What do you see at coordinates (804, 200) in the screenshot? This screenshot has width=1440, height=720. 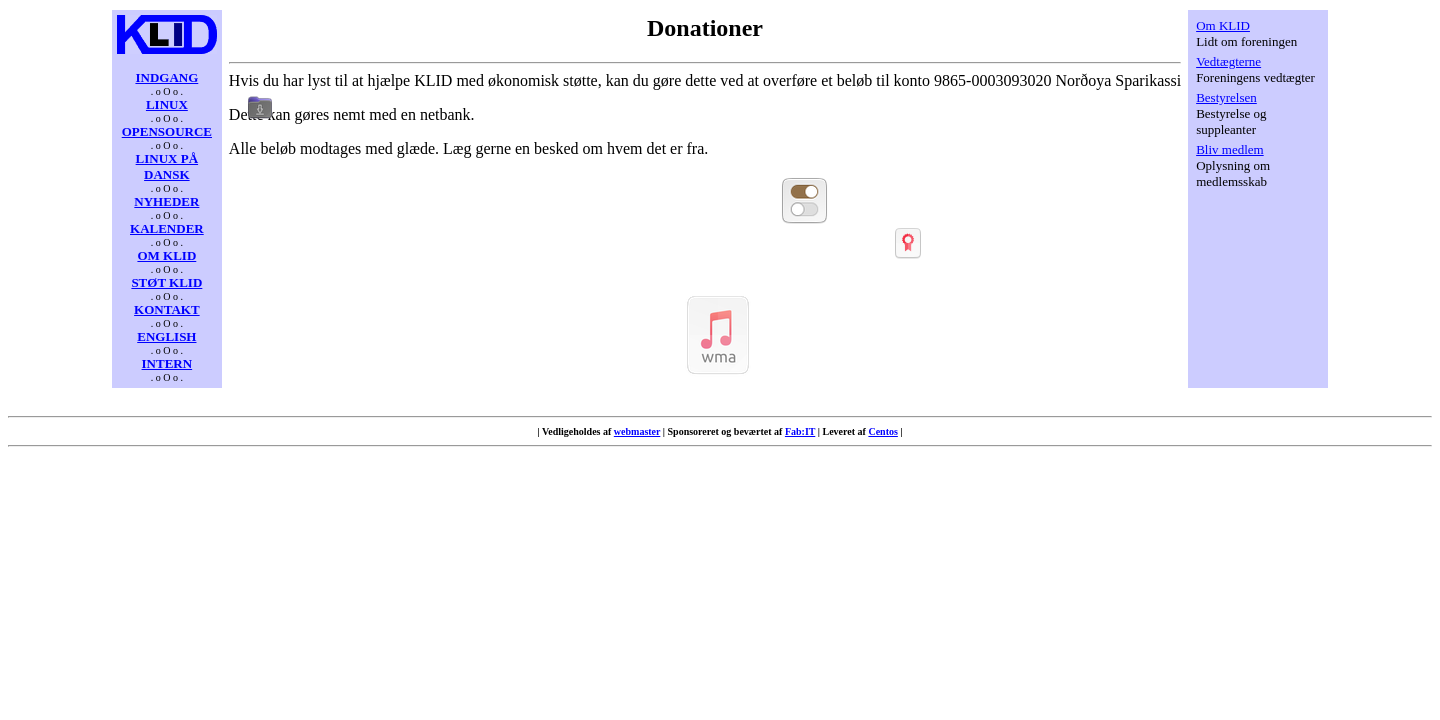 I see `open unity tweak tool settings` at bounding box center [804, 200].